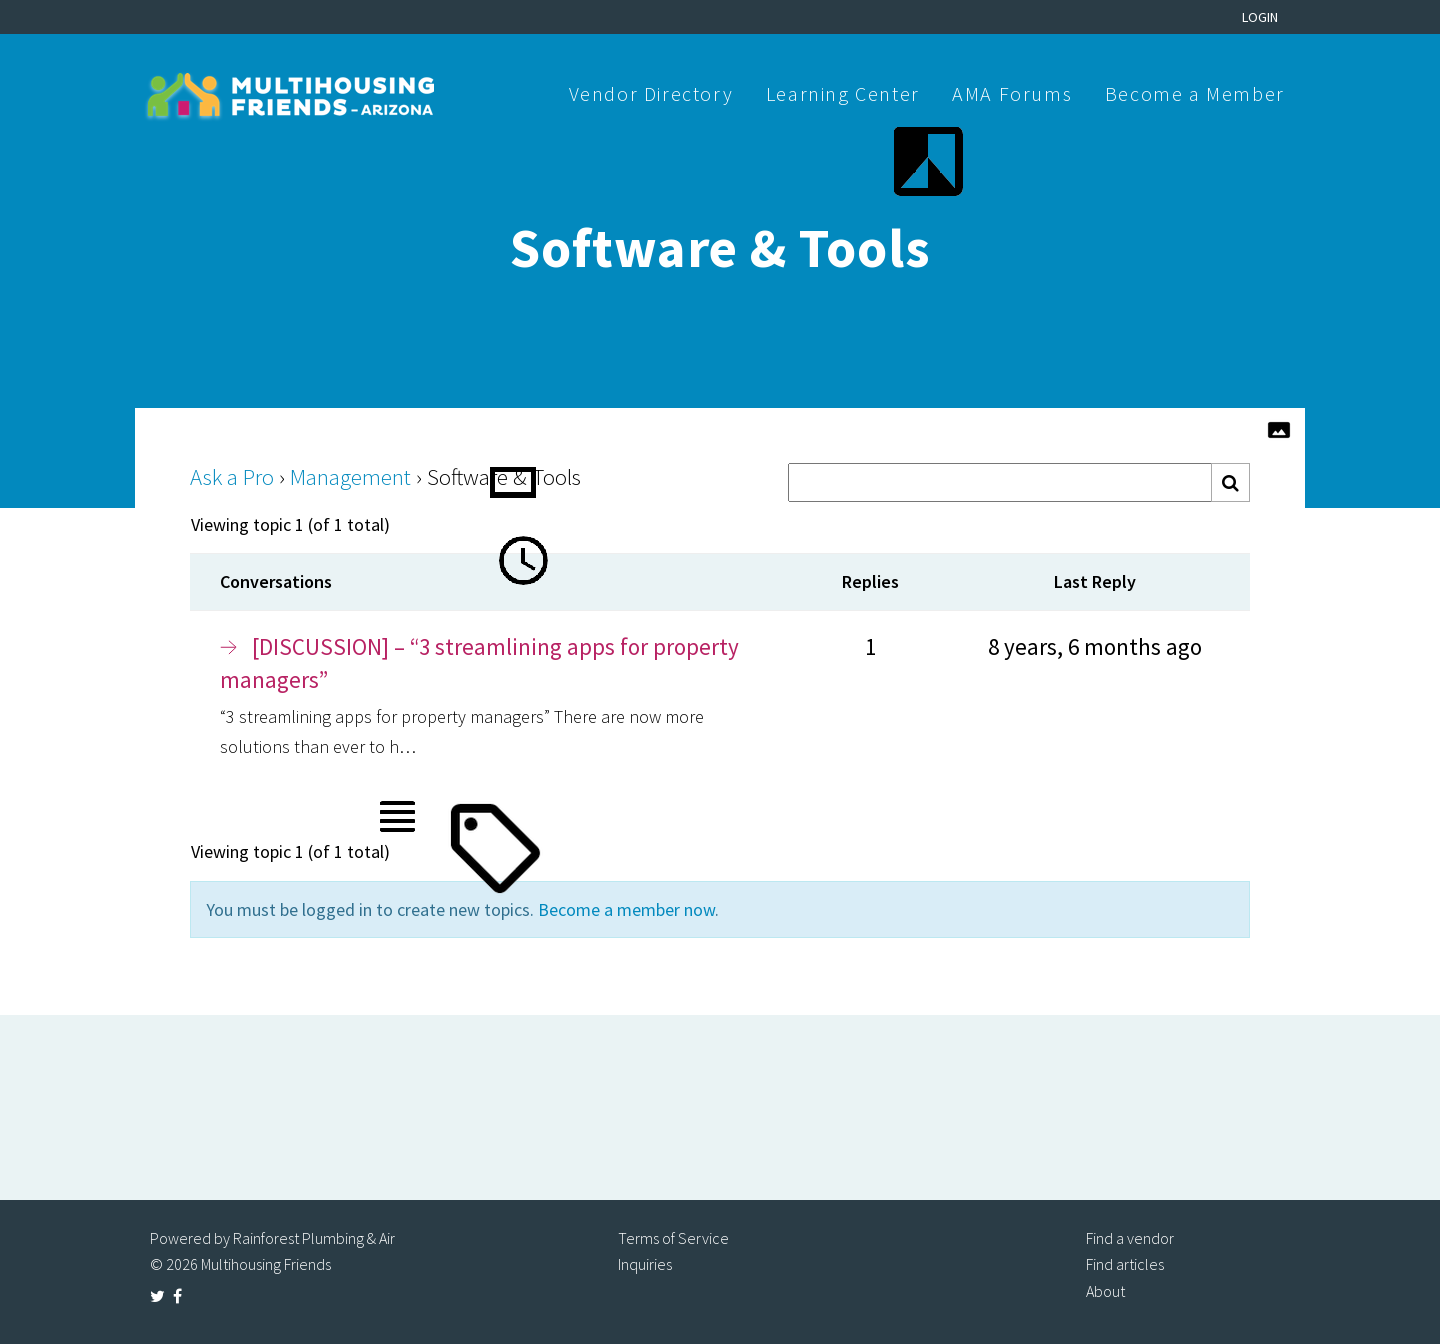  Describe the element at coordinates (928, 161) in the screenshot. I see `apply black and white filter to image` at that location.